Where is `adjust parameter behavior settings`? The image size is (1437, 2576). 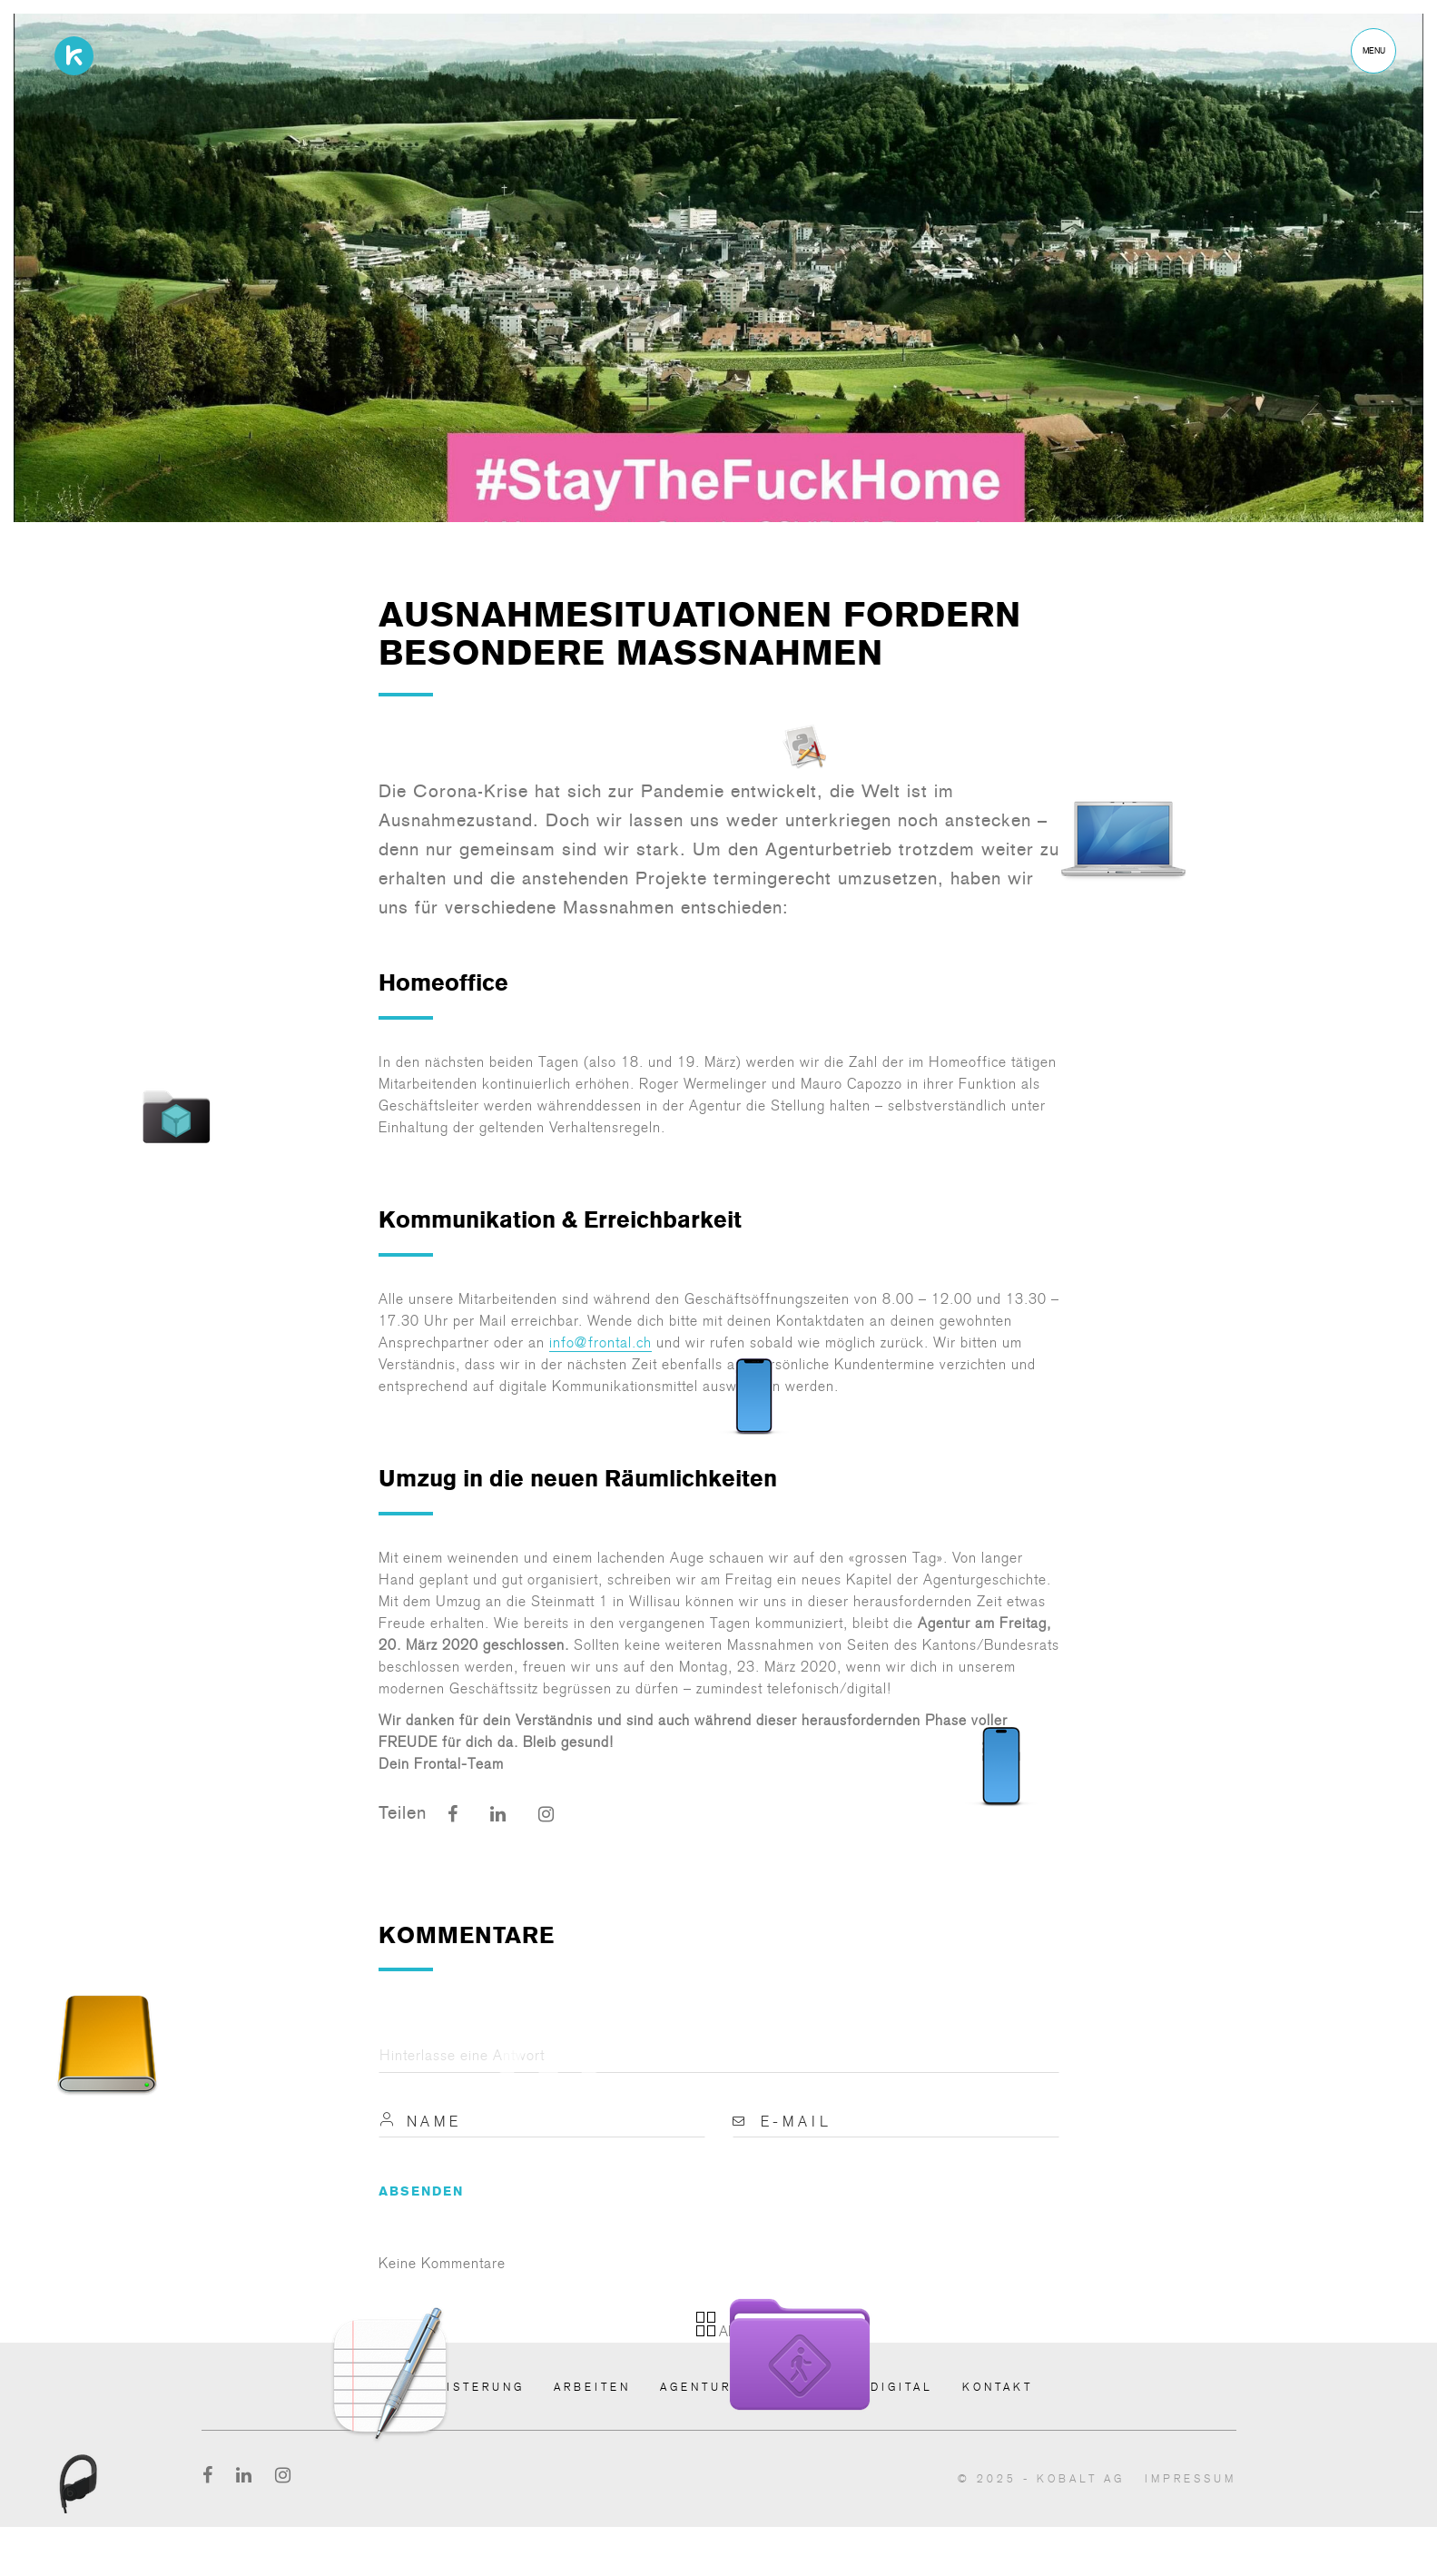
adjust parameter behavior settings is located at coordinates (548, 2079).